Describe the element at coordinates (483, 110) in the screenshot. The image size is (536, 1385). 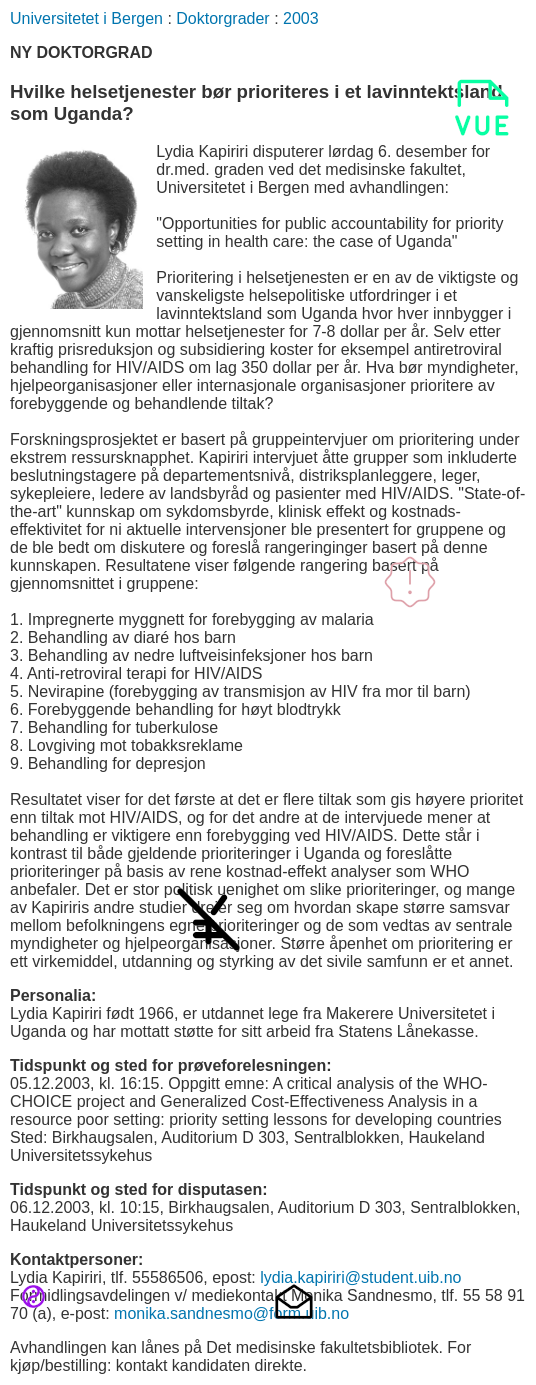
I see `vue.js file type indicator` at that location.